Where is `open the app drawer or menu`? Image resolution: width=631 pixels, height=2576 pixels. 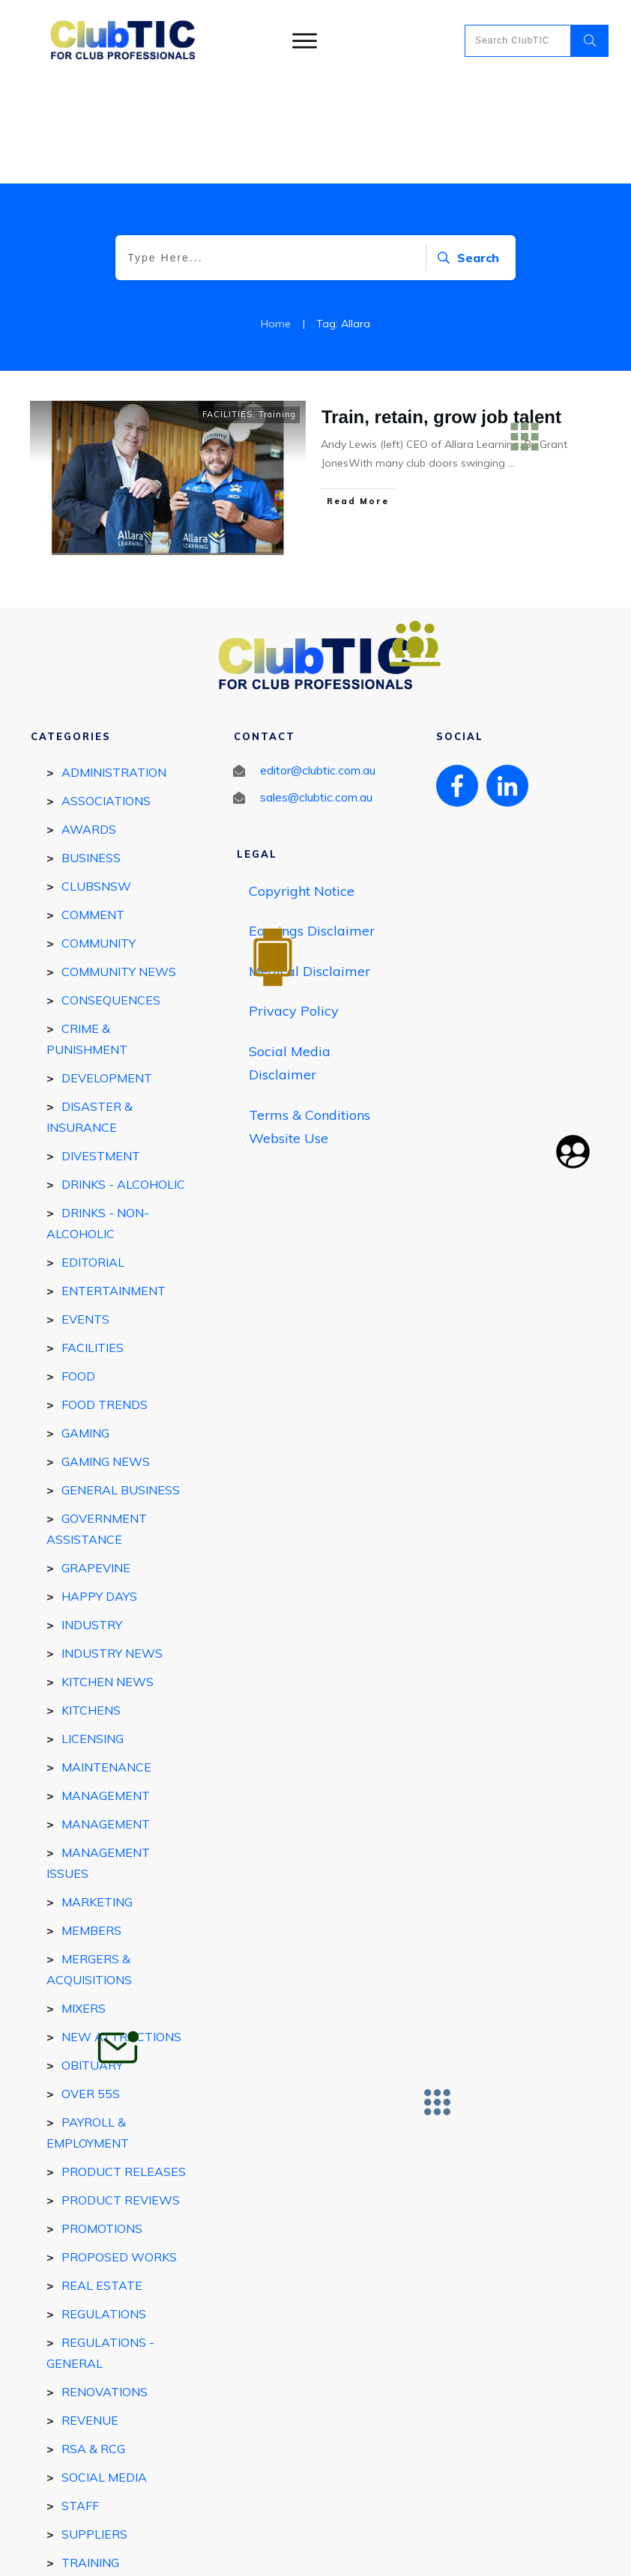
open the app drawer or menu is located at coordinates (525, 437).